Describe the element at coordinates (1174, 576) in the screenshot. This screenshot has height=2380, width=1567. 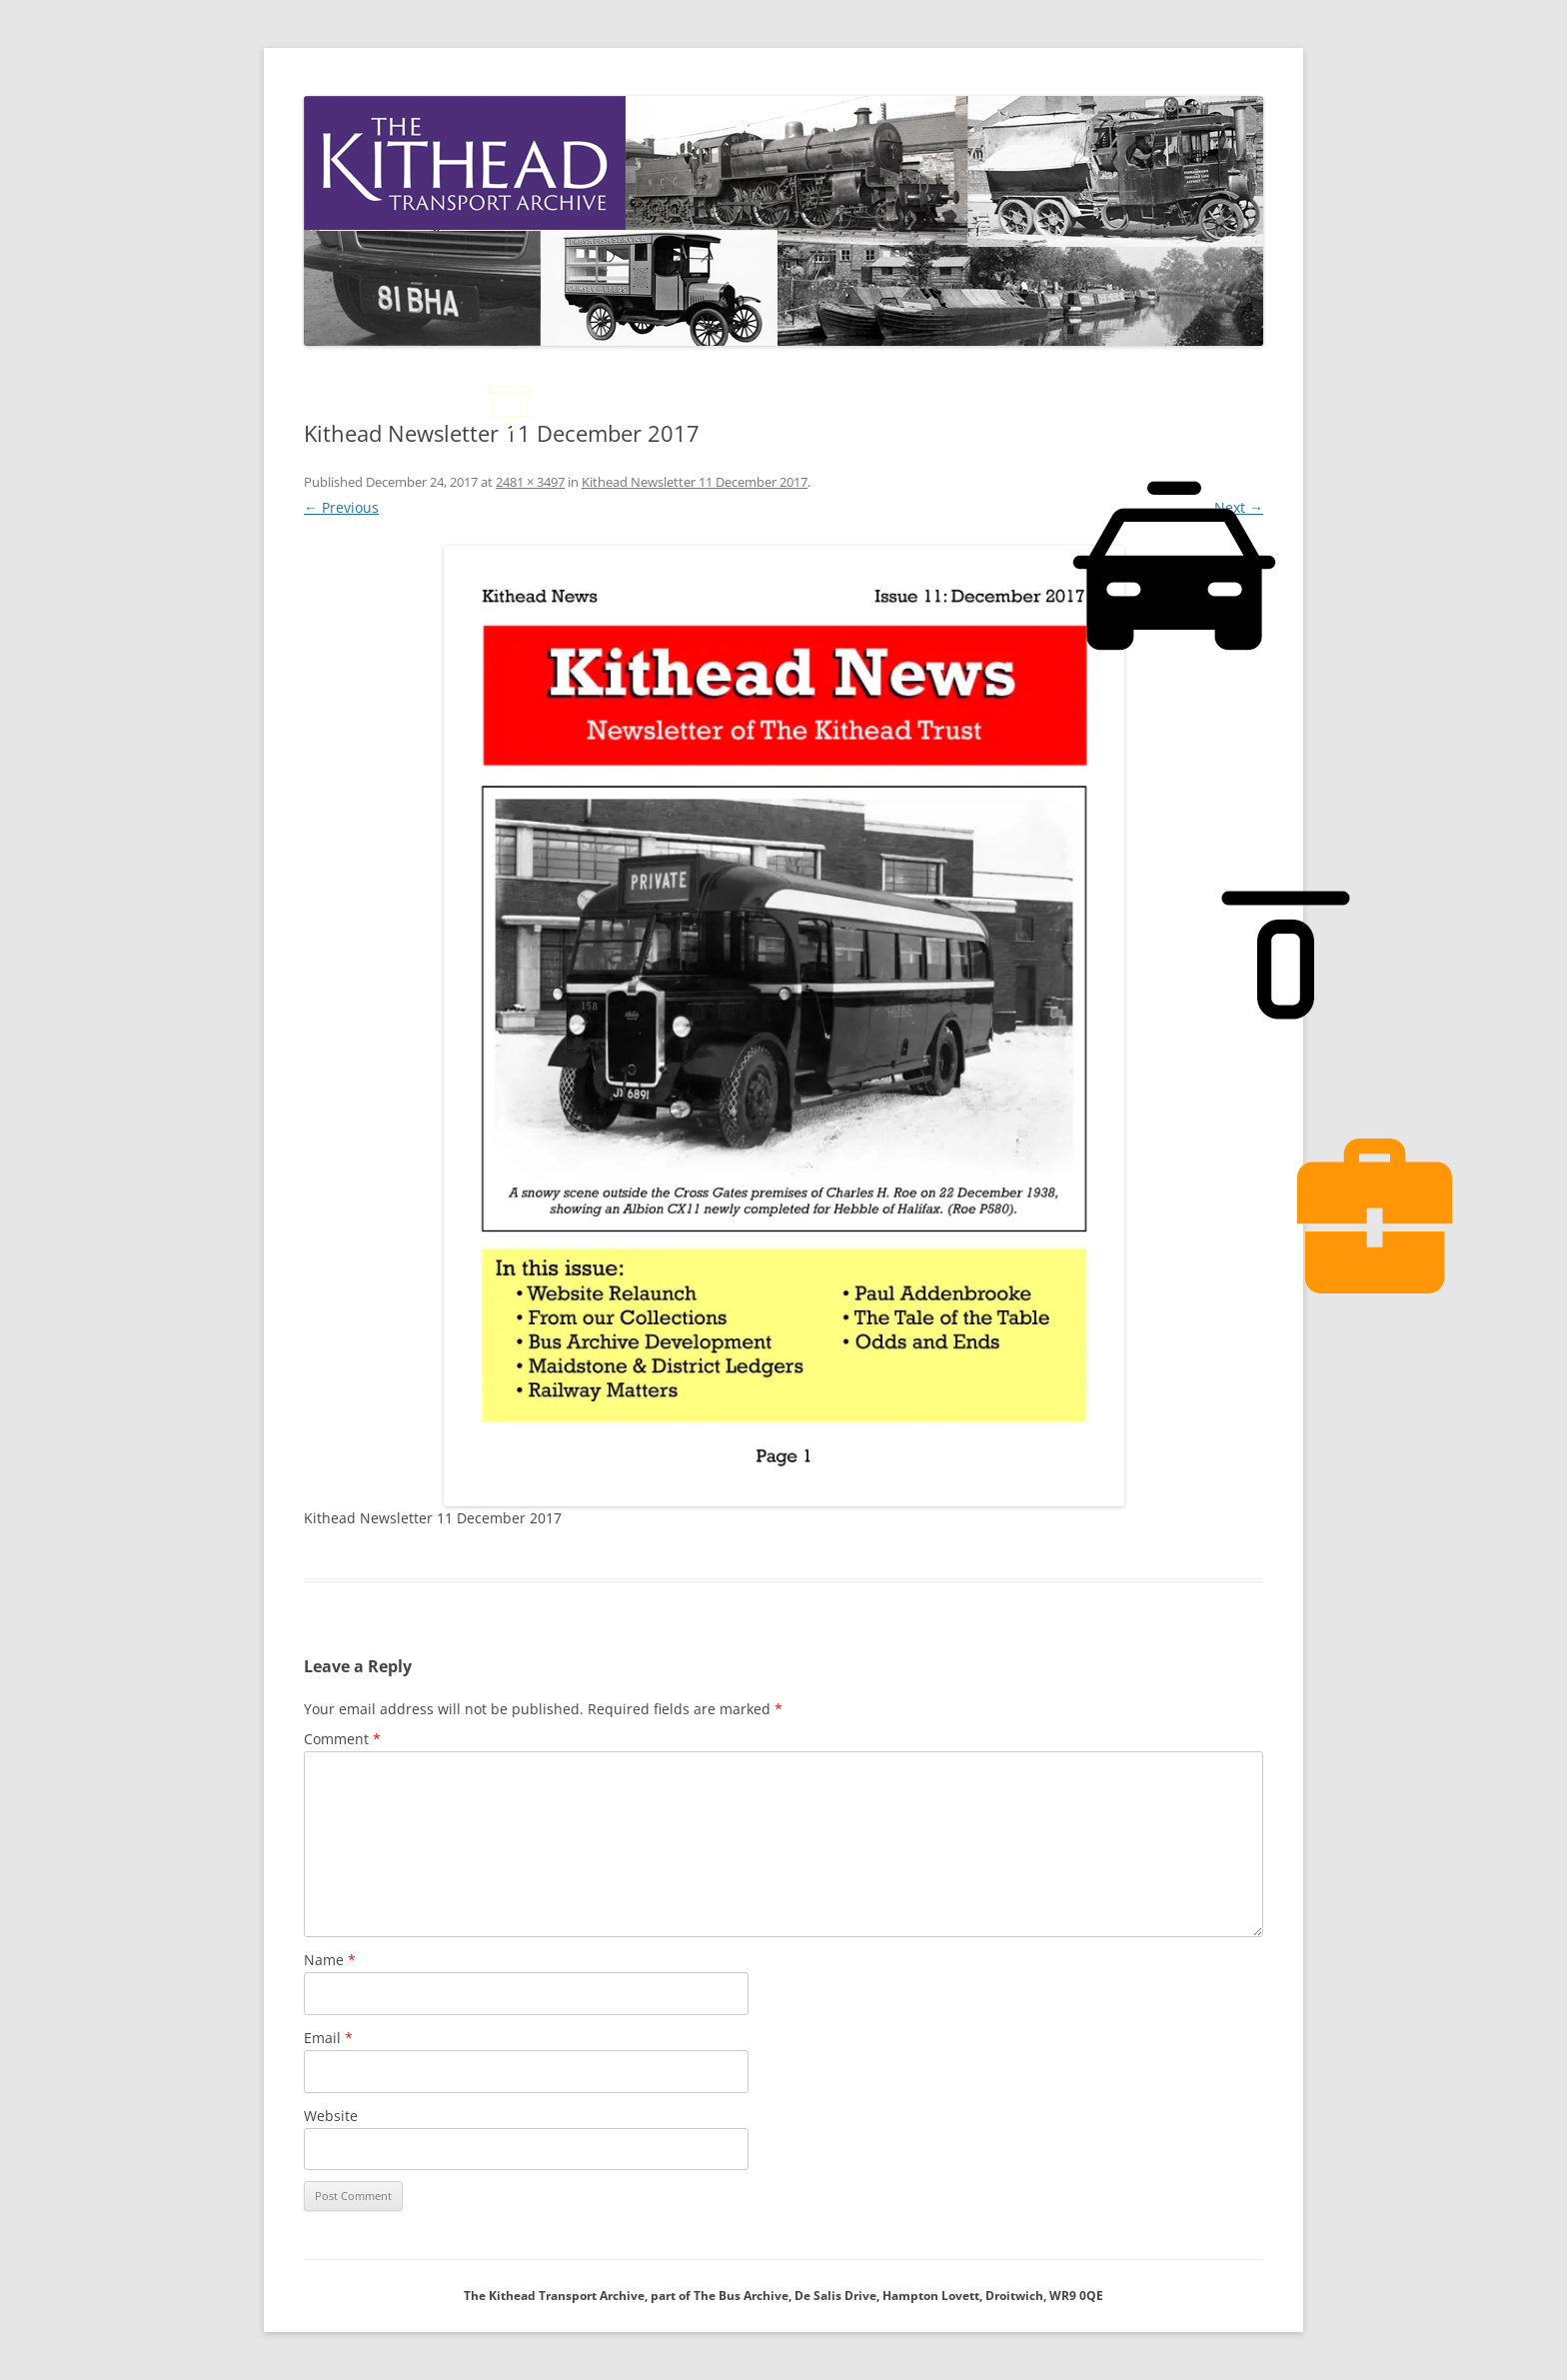
I see `indicates police or emergency services` at that location.